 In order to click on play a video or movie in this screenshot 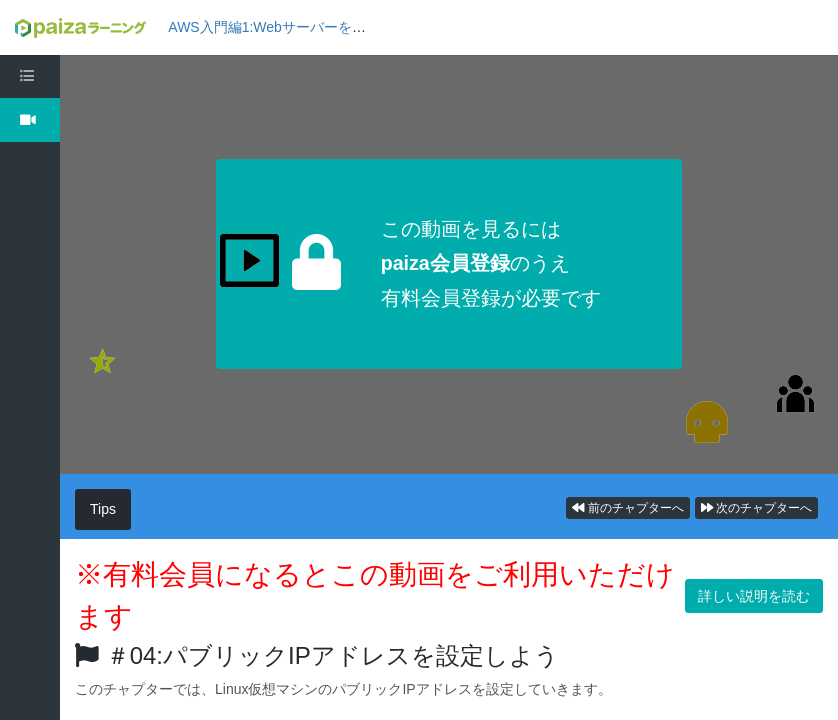, I will do `click(249, 260)`.